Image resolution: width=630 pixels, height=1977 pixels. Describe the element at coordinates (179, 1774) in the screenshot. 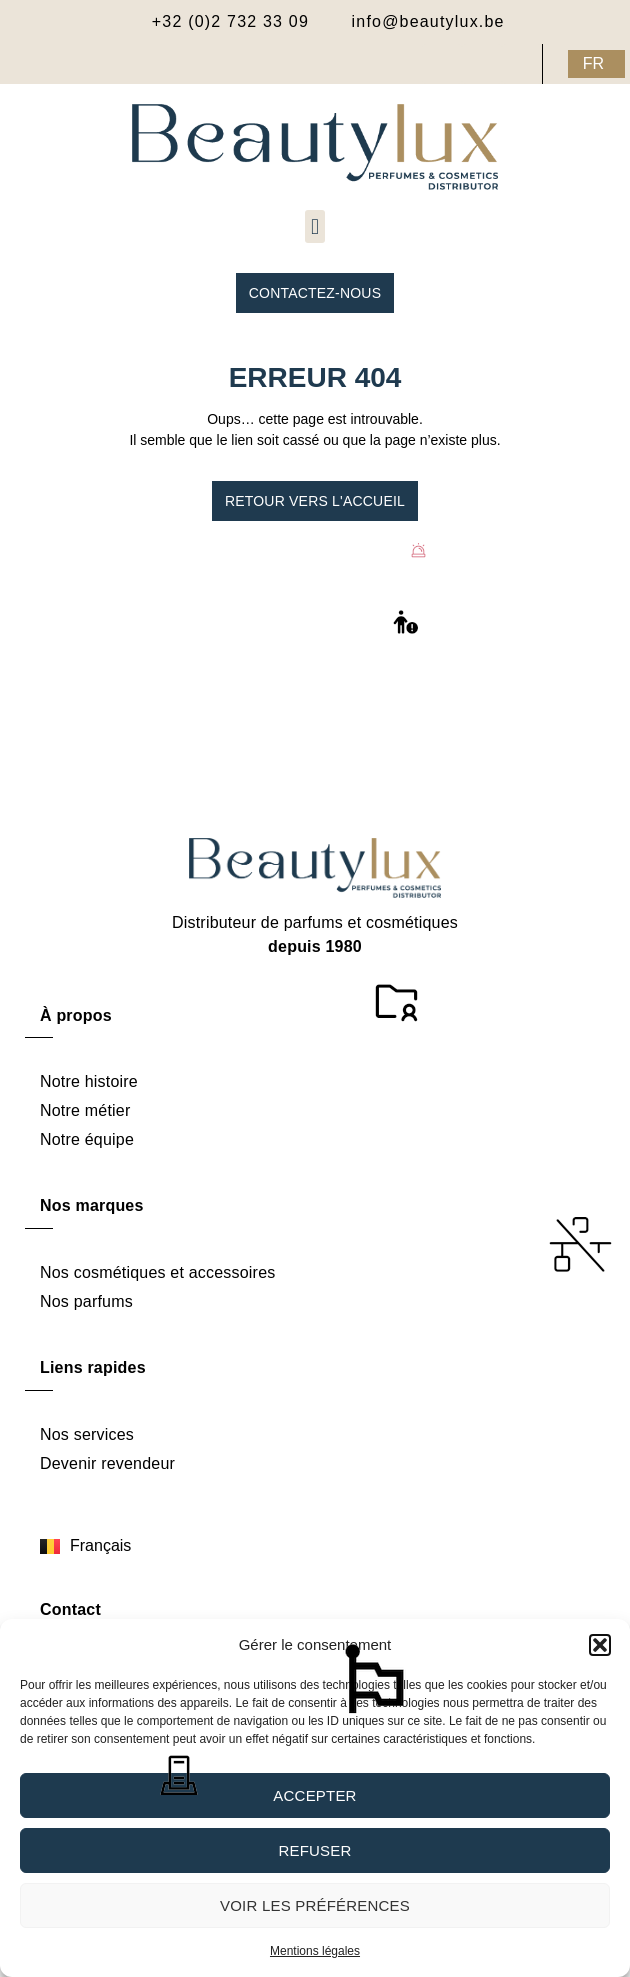

I see `view server environment settings` at that location.